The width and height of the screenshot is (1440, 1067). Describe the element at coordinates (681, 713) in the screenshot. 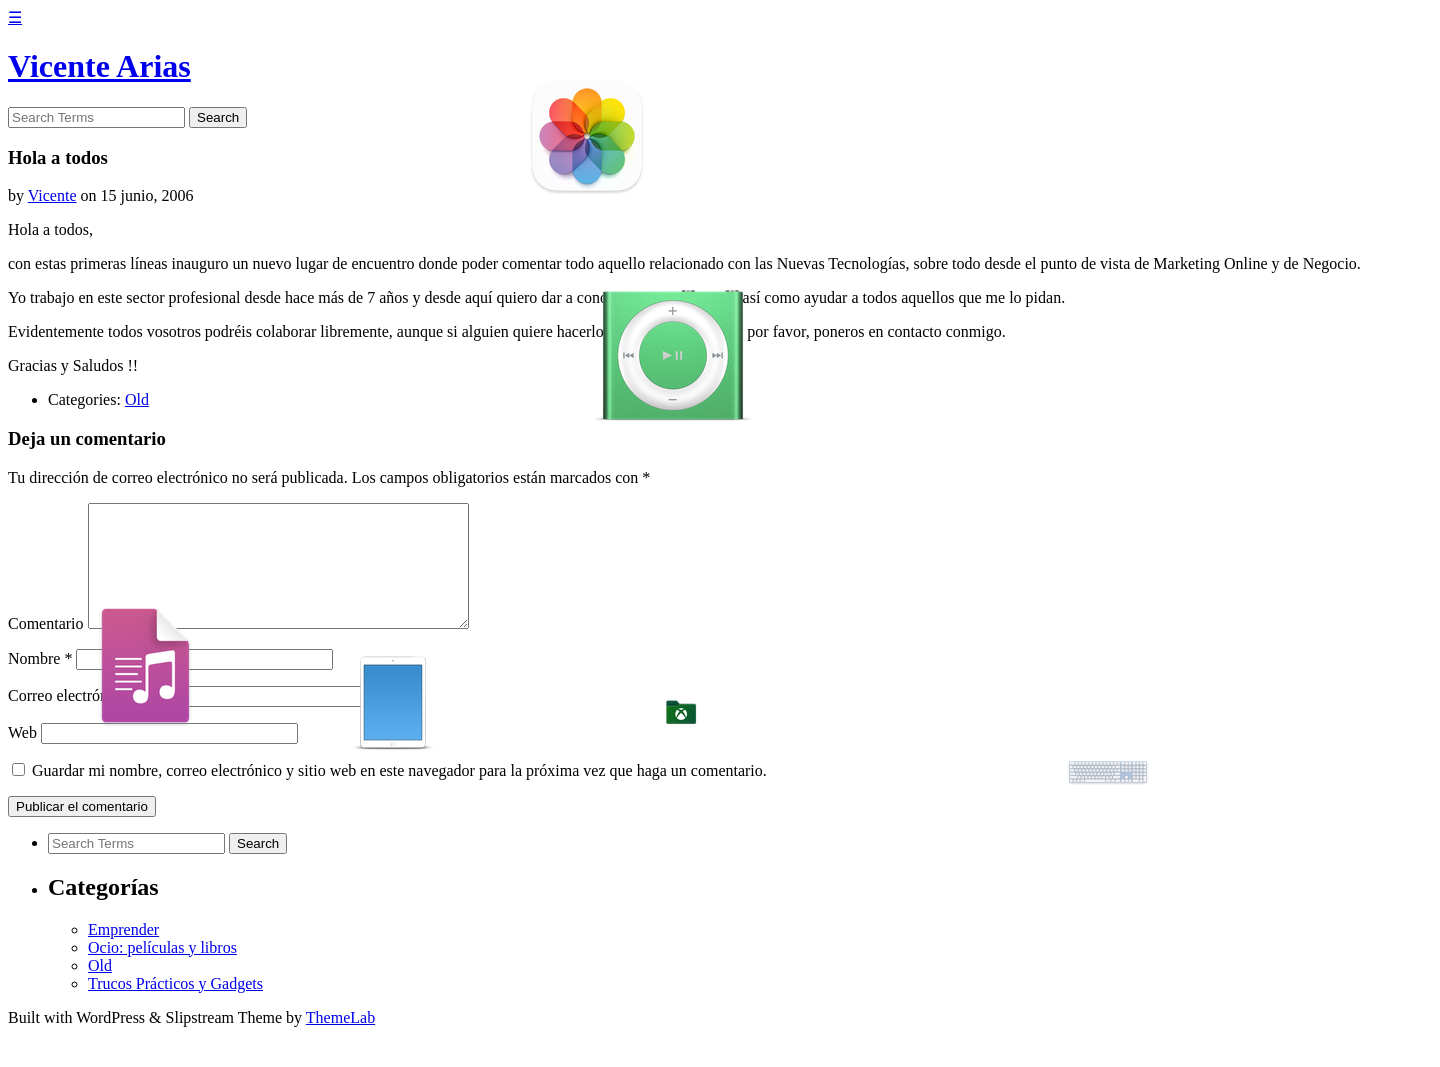

I see `open folder containing Xbox games or apps` at that location.